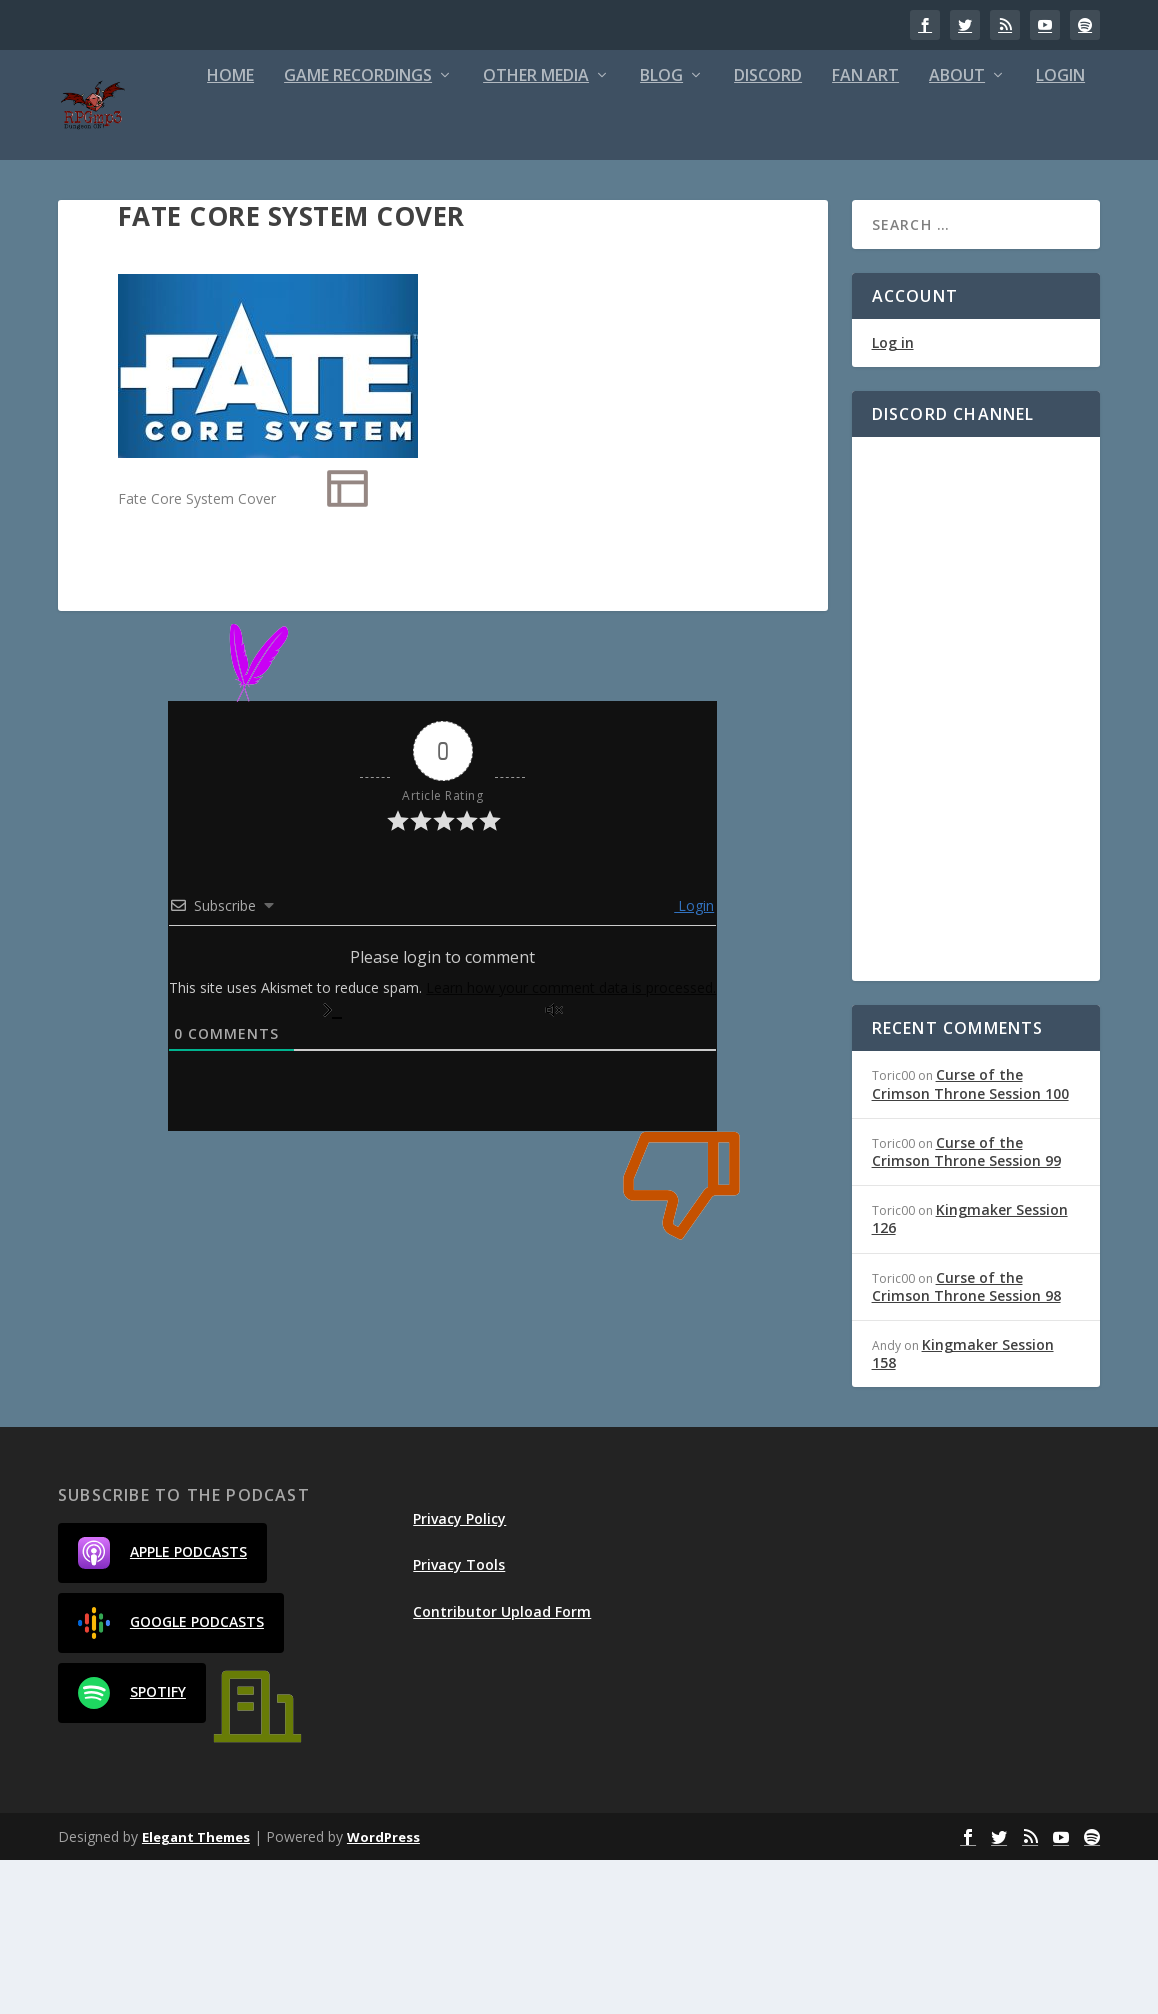 The image size is (1158, 2014). I want to click on mute audio or sound, so click(554, 1010).